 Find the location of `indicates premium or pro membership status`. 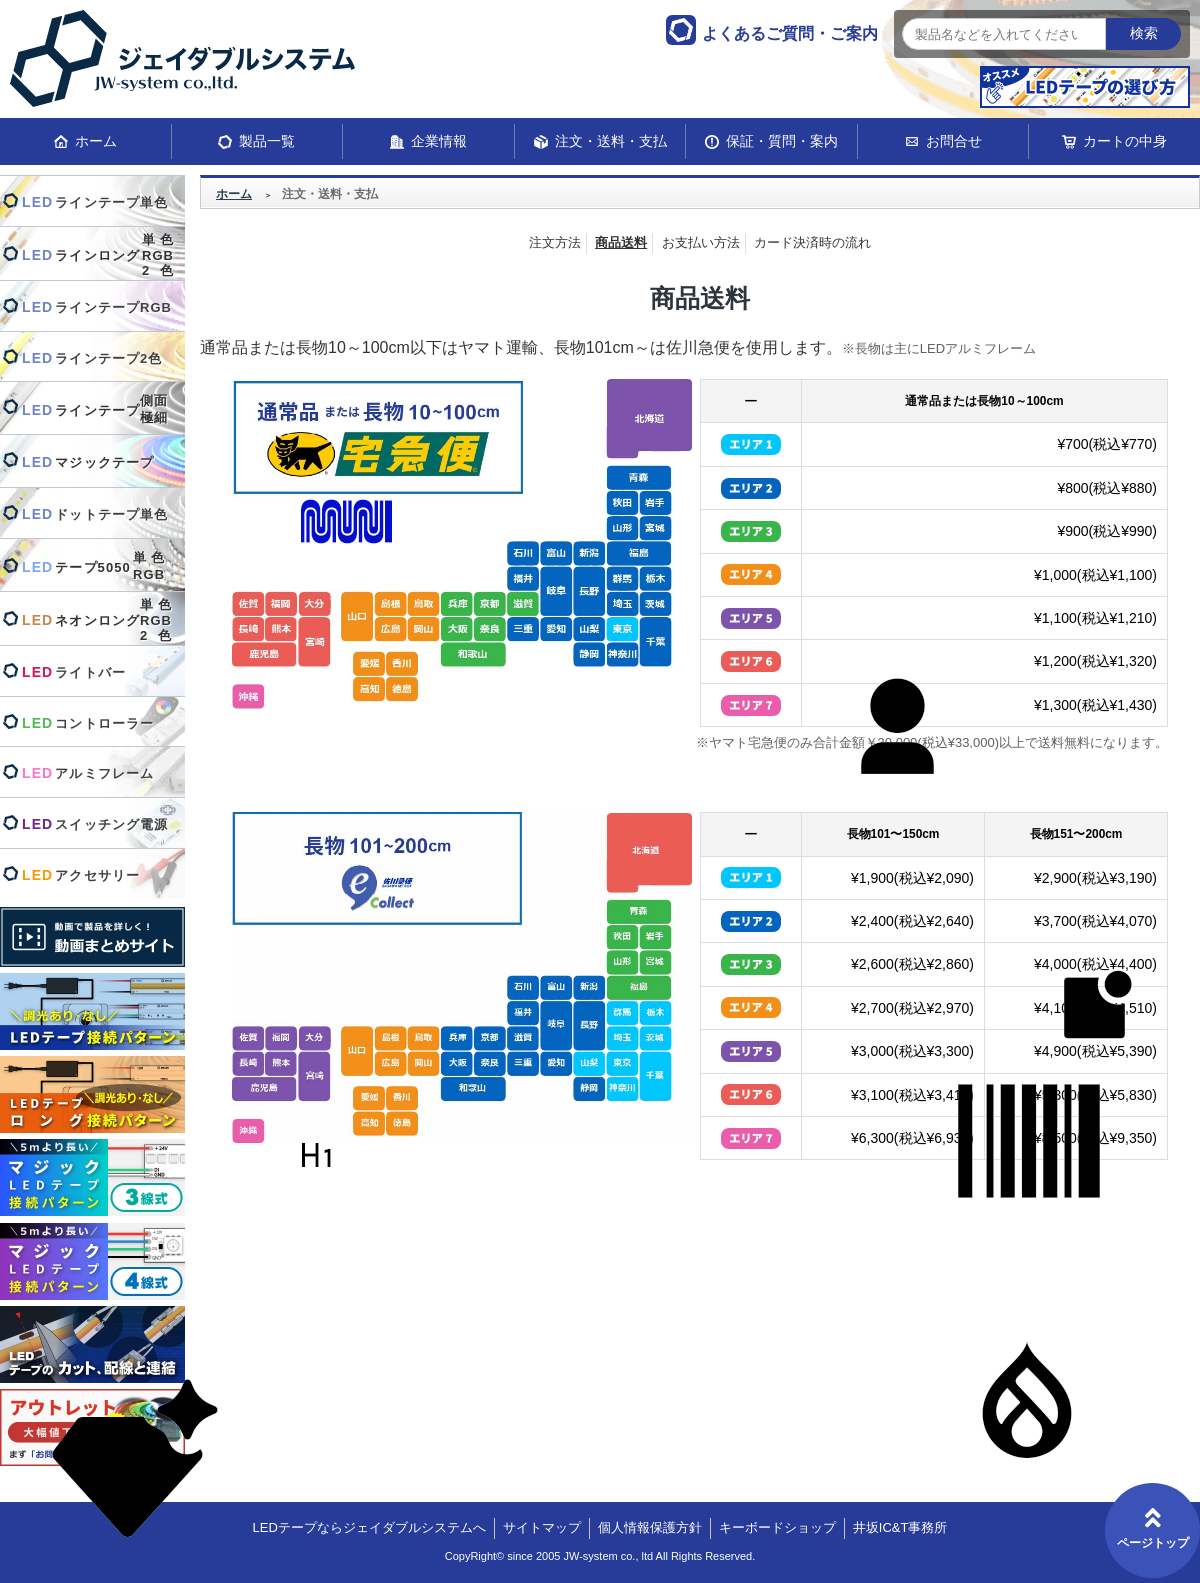

indicates premium or pro membership status is located at coordinates (135, 1462).